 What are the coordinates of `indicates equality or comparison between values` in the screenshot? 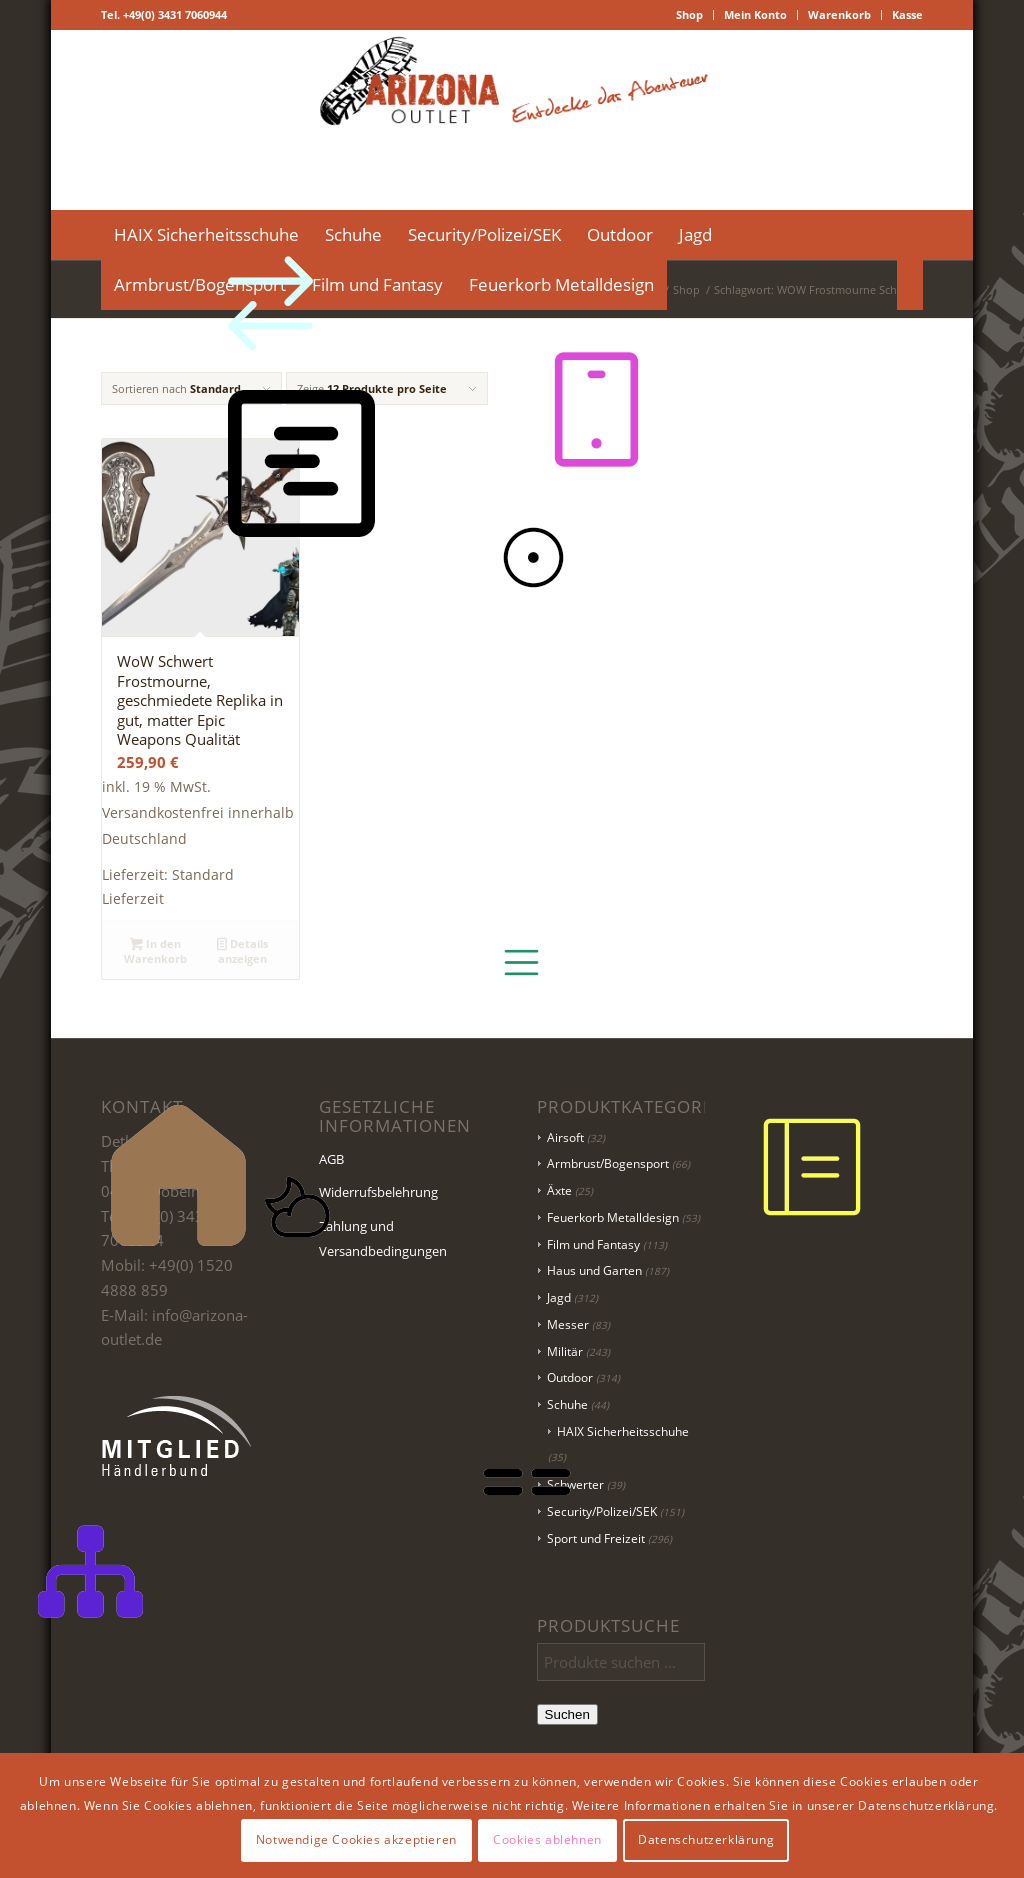 It's located at (527, 1482).